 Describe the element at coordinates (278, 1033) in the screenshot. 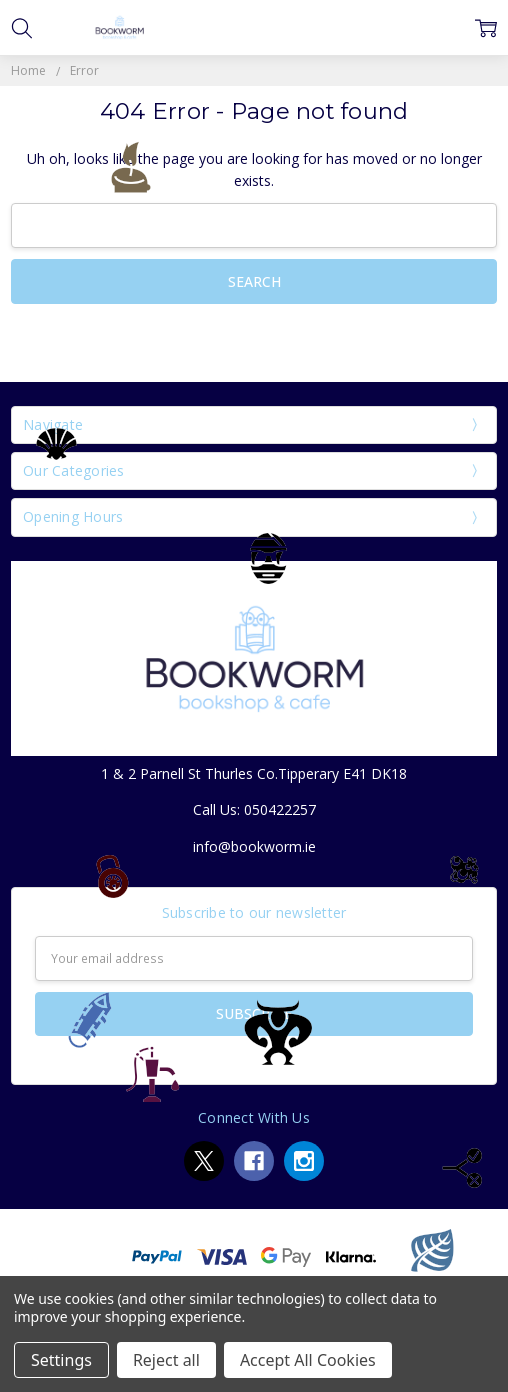

I see `select minotaur character or enemy type` at that location.